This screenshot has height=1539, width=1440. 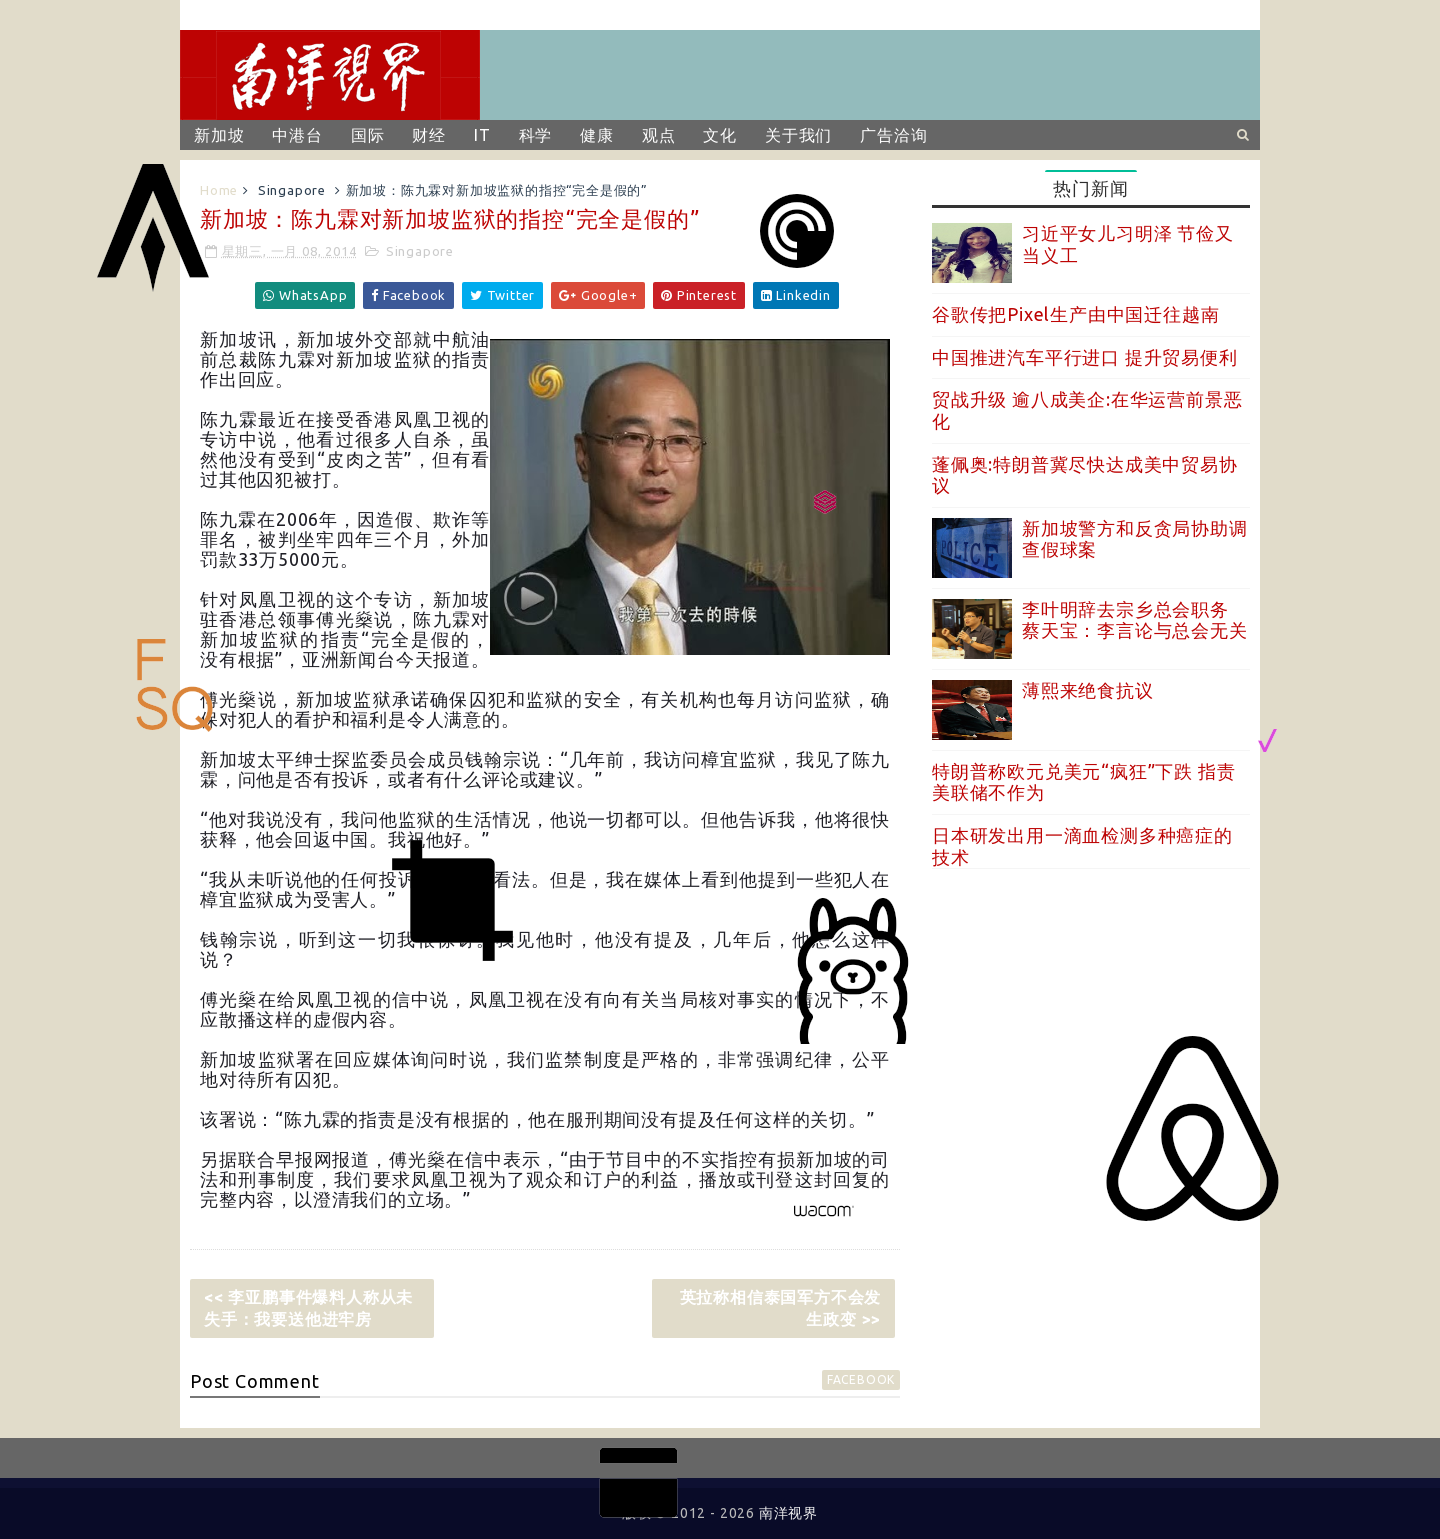 I want to click on wacom brand logo, so click(x=824, y=1211).